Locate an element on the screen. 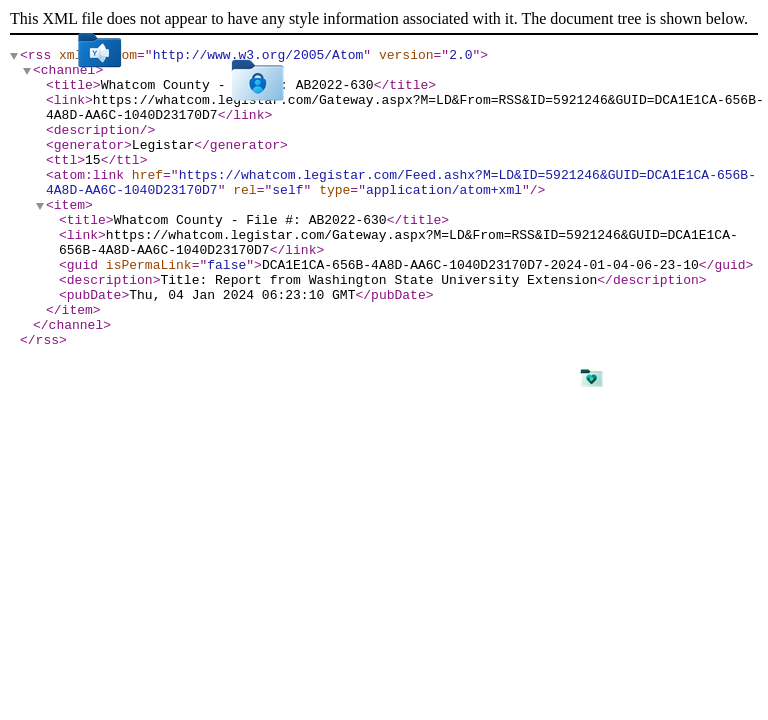  open microsoft family safety folder is located at coordinates (591, 378).